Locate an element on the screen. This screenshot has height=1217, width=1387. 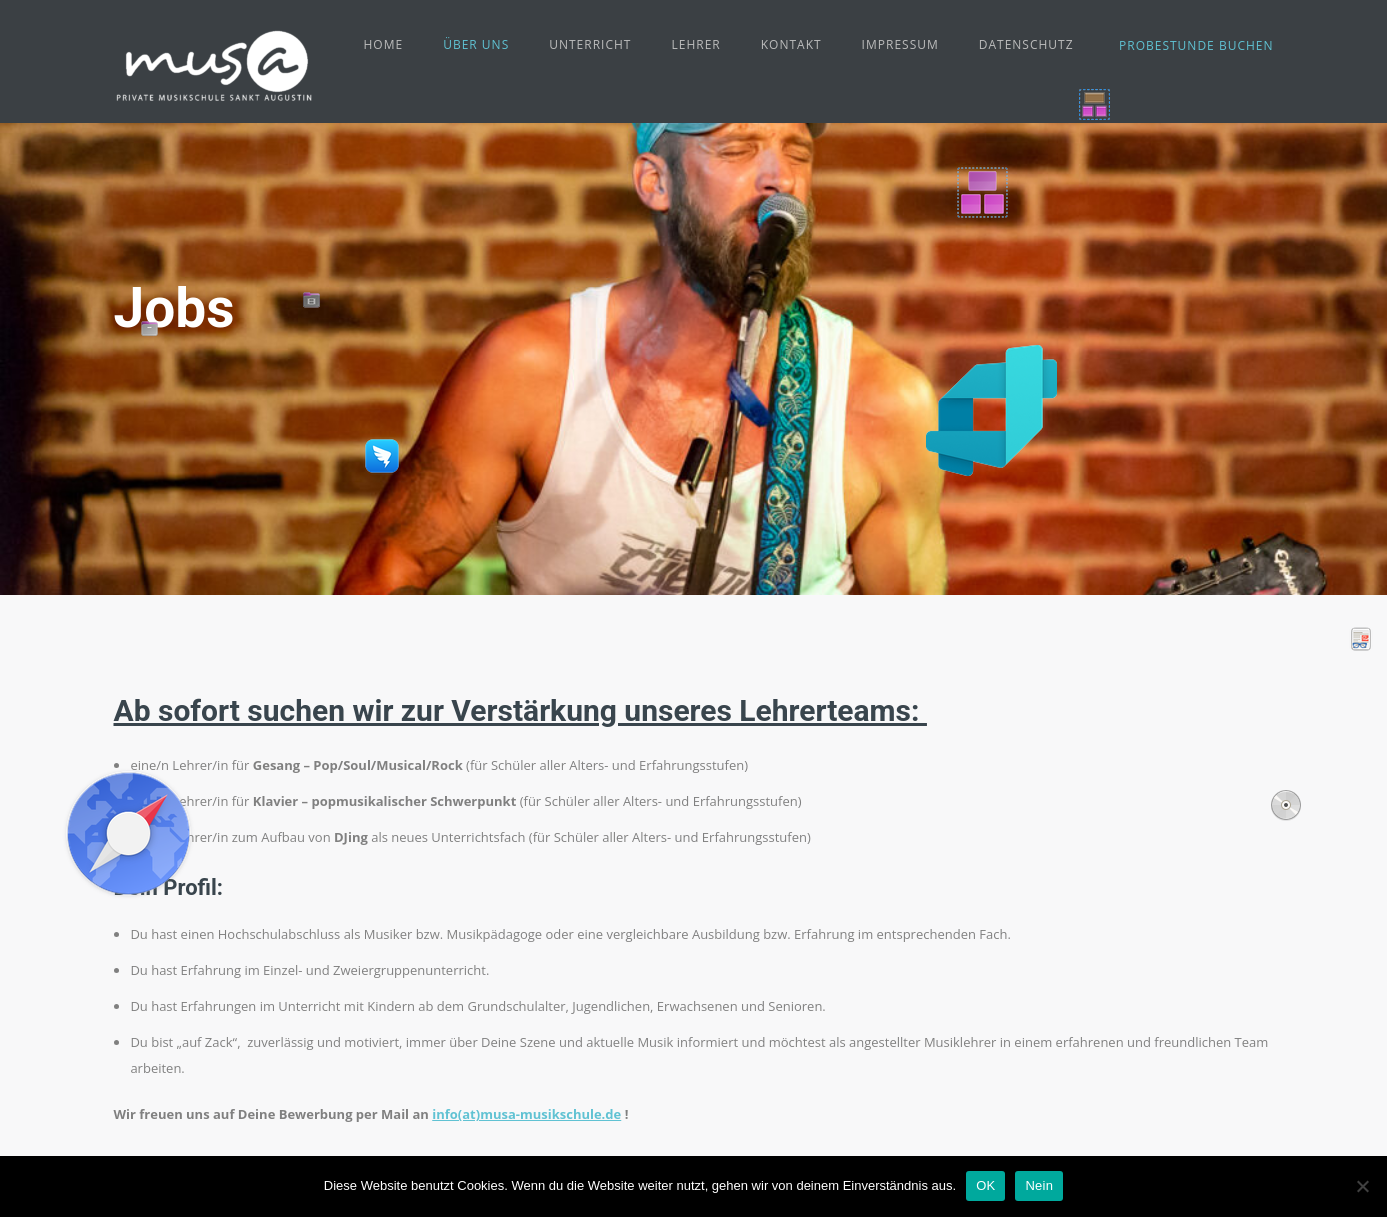
open visualblend application is located at coordinates (991, 410).